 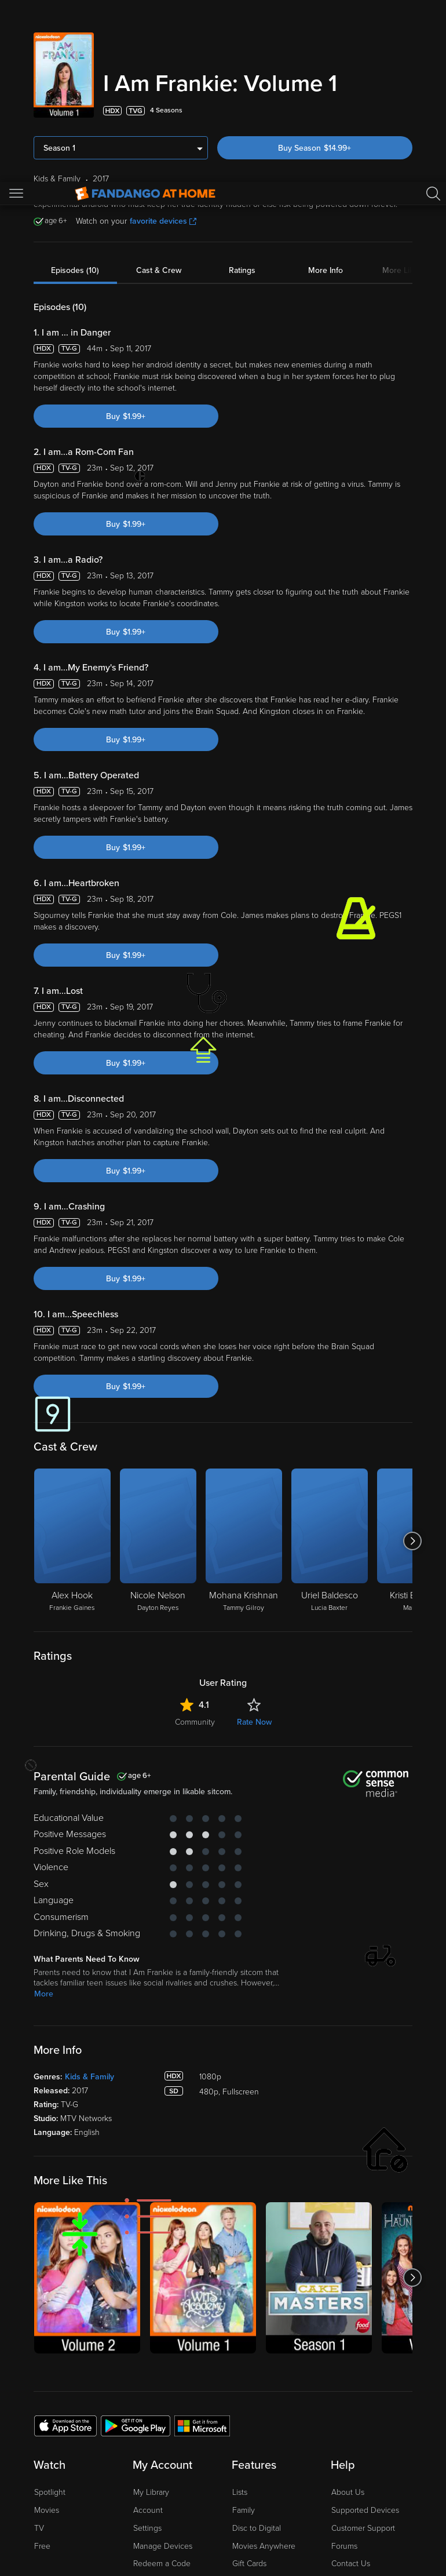 I want to click on cancel home or residence selection, so click(x=384, y=2149).